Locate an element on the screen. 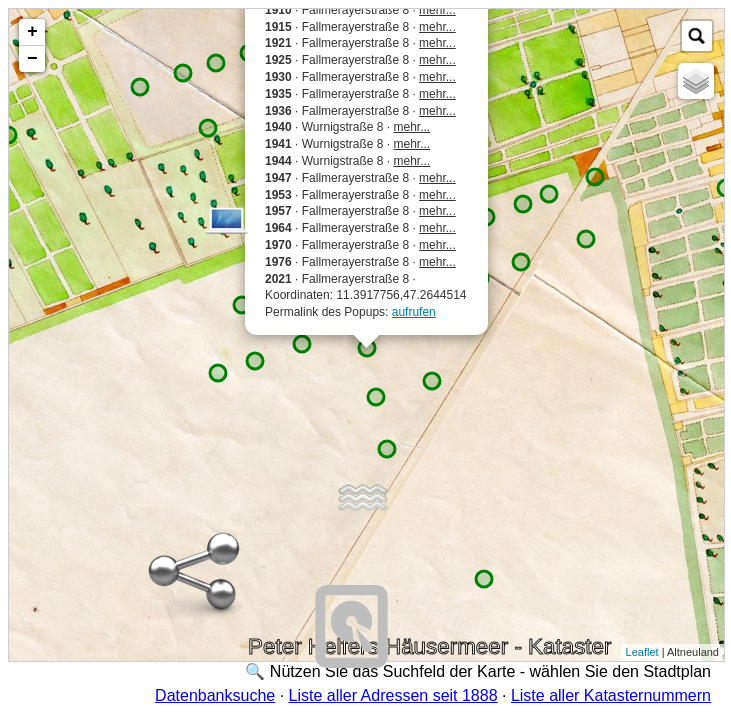  access connected USB hard drive is located at coordinates (351, 626).